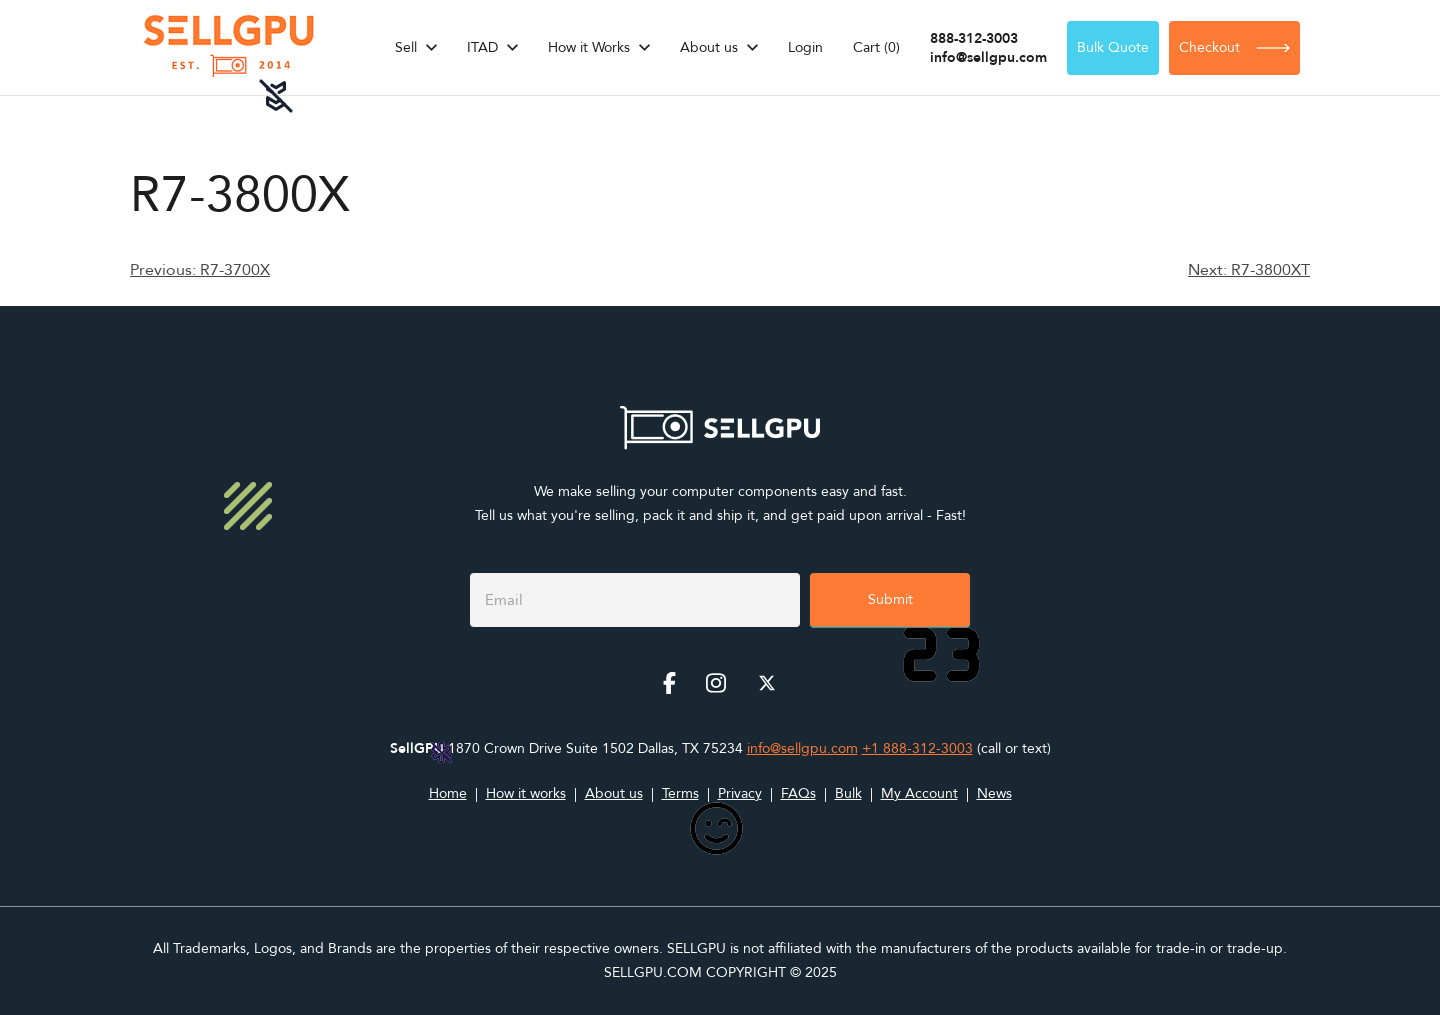  What do you see at coordinates (941, 654) in the screenshot?
I see `displays the number 23 as a badge or label` at bounding box center [941, 654].